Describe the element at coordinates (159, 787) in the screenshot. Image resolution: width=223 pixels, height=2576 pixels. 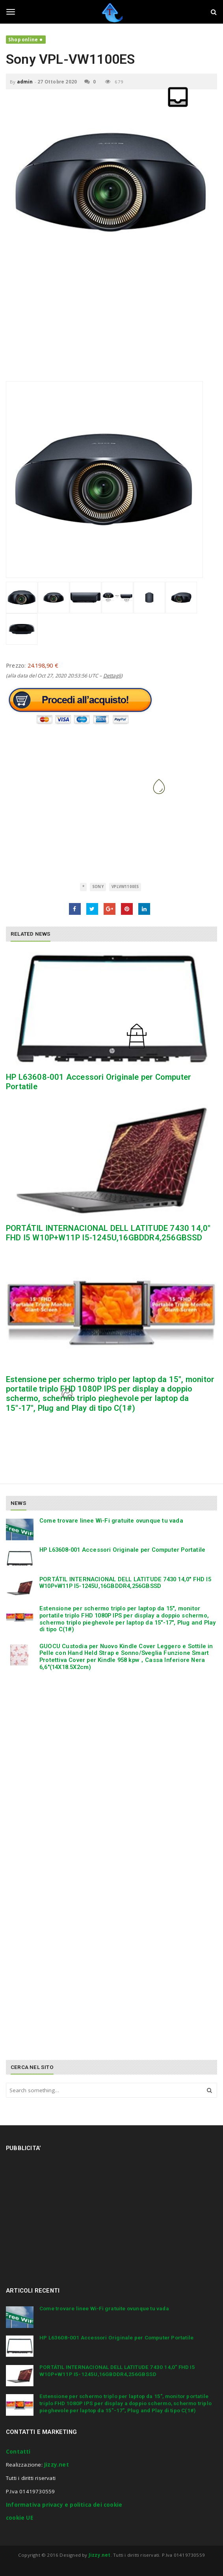
I see `adjust water or hydration settings` at that location.